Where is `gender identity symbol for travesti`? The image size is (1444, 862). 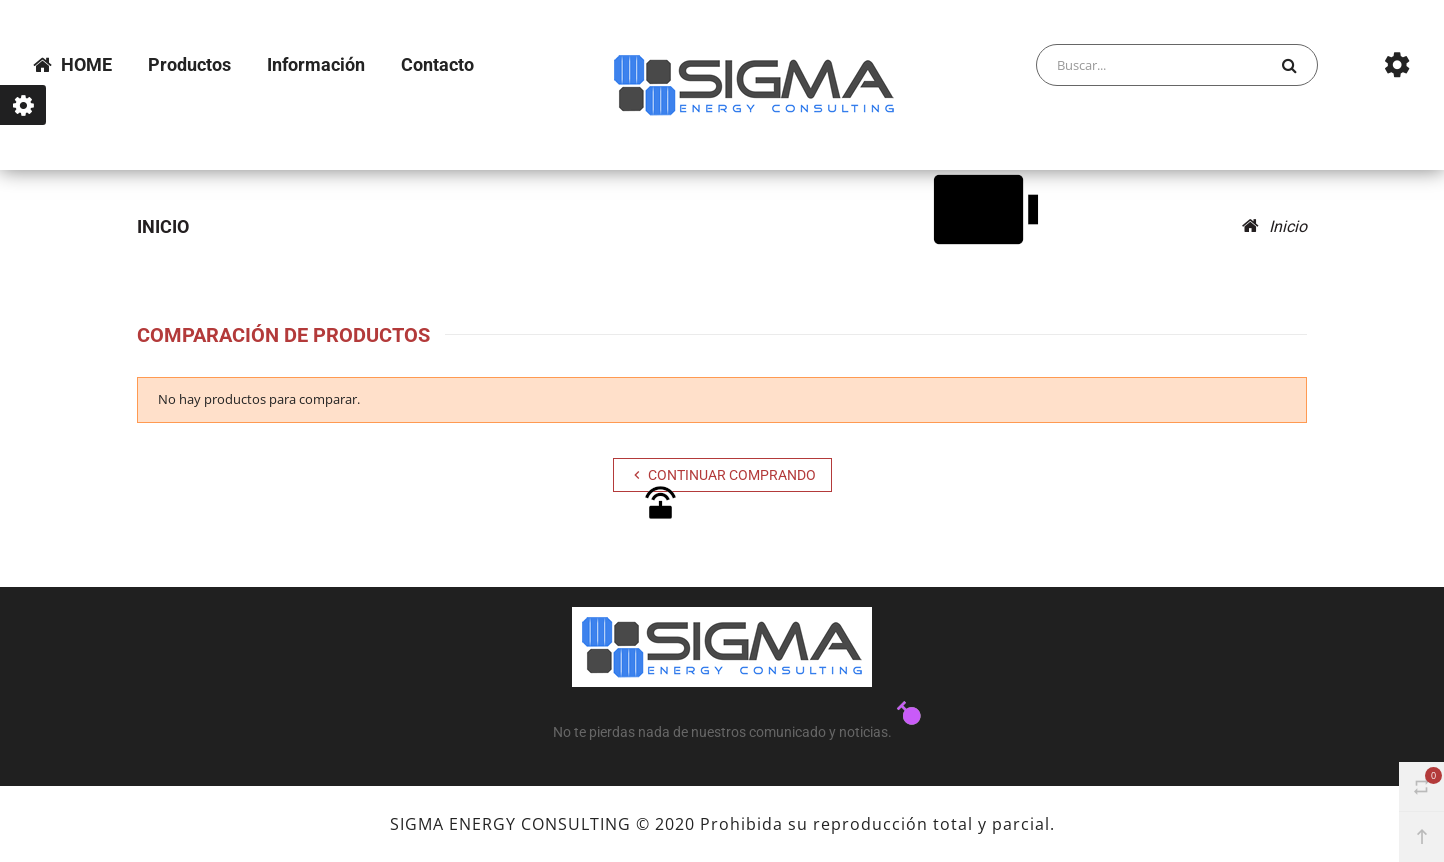
gender identity symbol for travesti is located at coordinates (910, 713).